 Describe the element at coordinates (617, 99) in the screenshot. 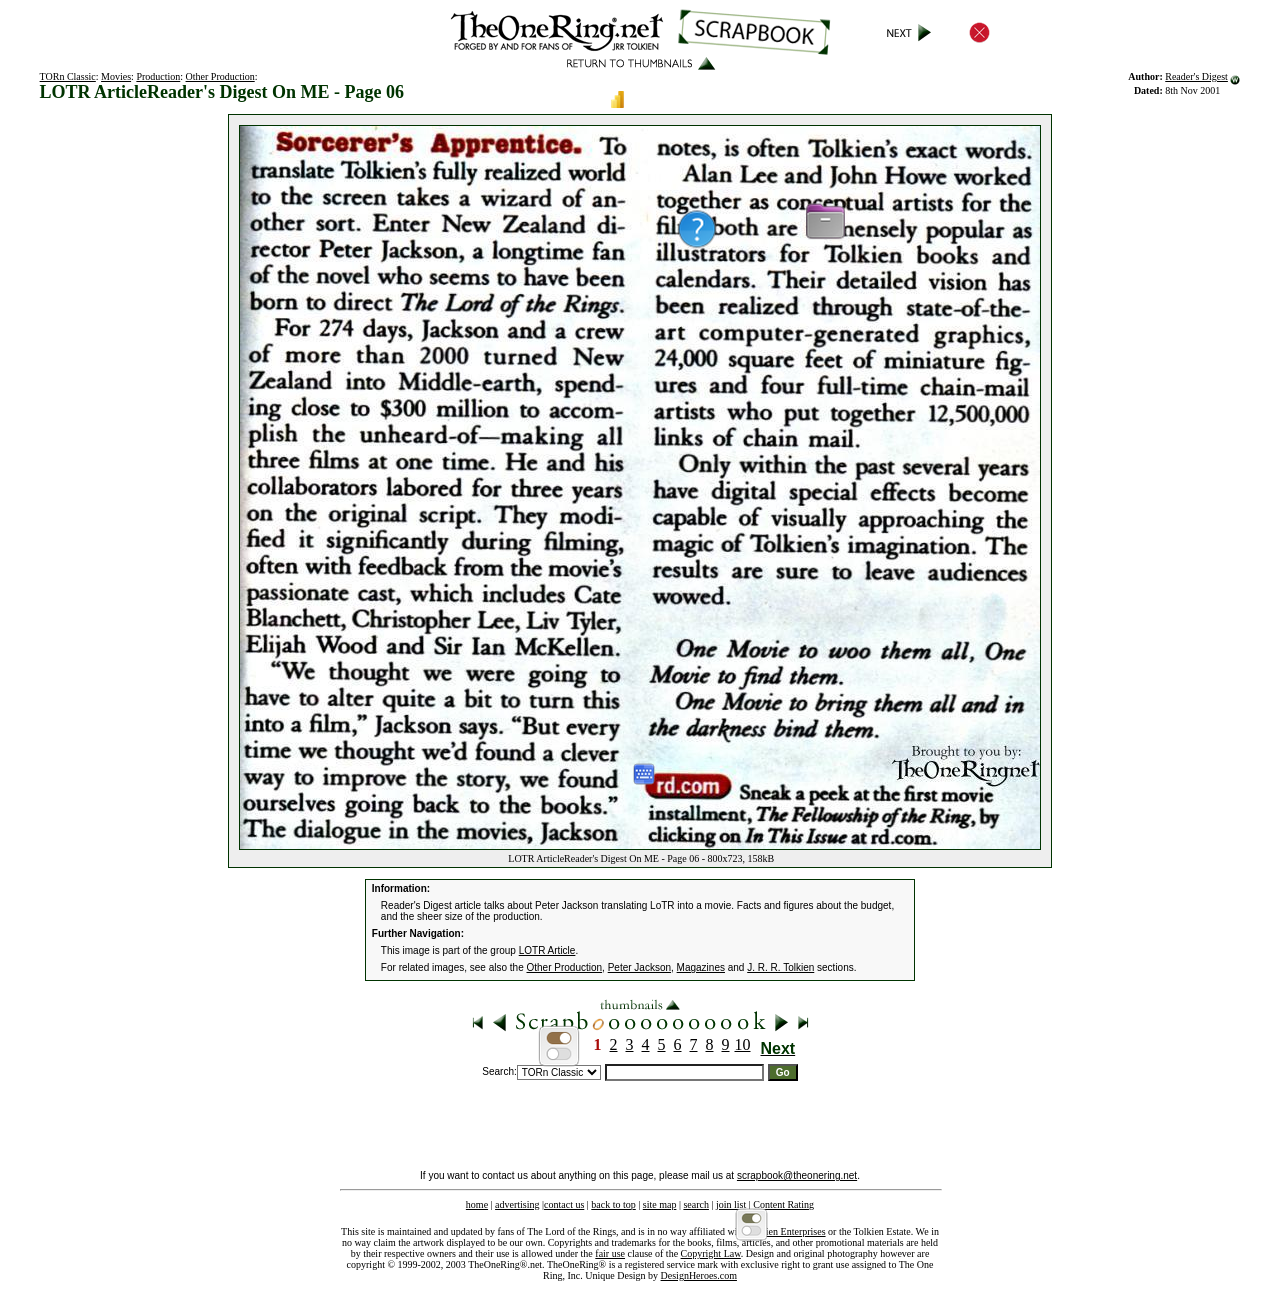

I see `open Microsoft Power BI app` at that location.